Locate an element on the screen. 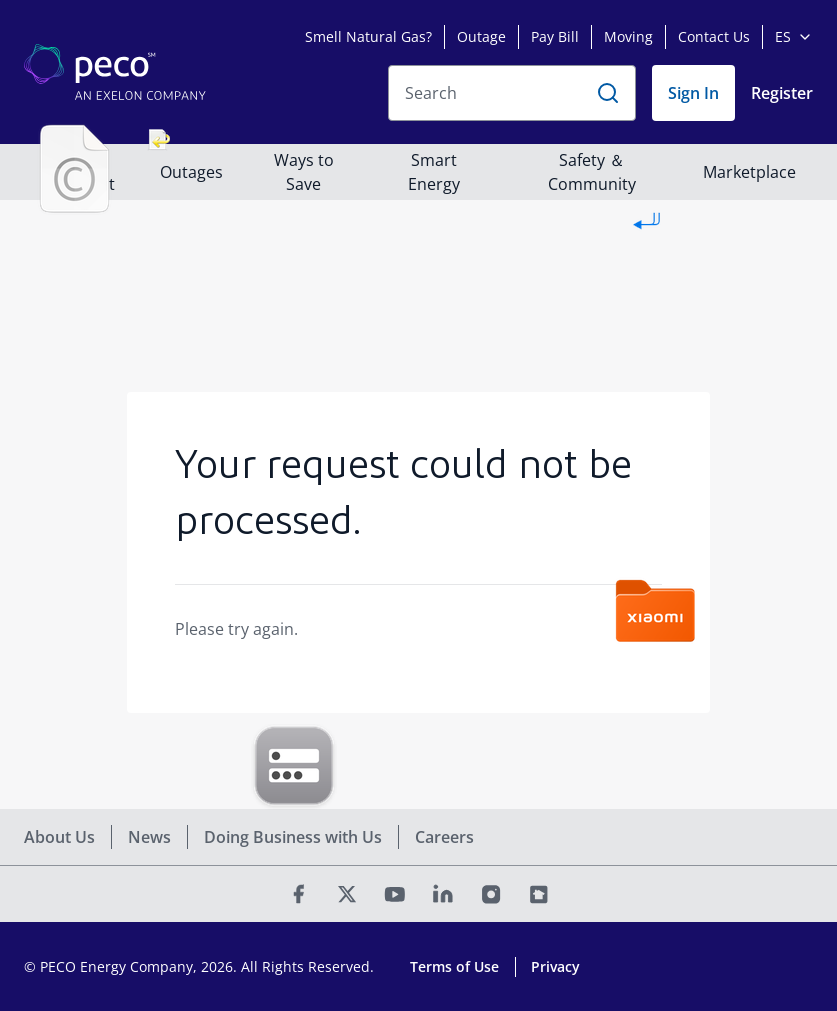 The image size is (837, 1011). access login and authentication settings is located at coordinates (294, 767).